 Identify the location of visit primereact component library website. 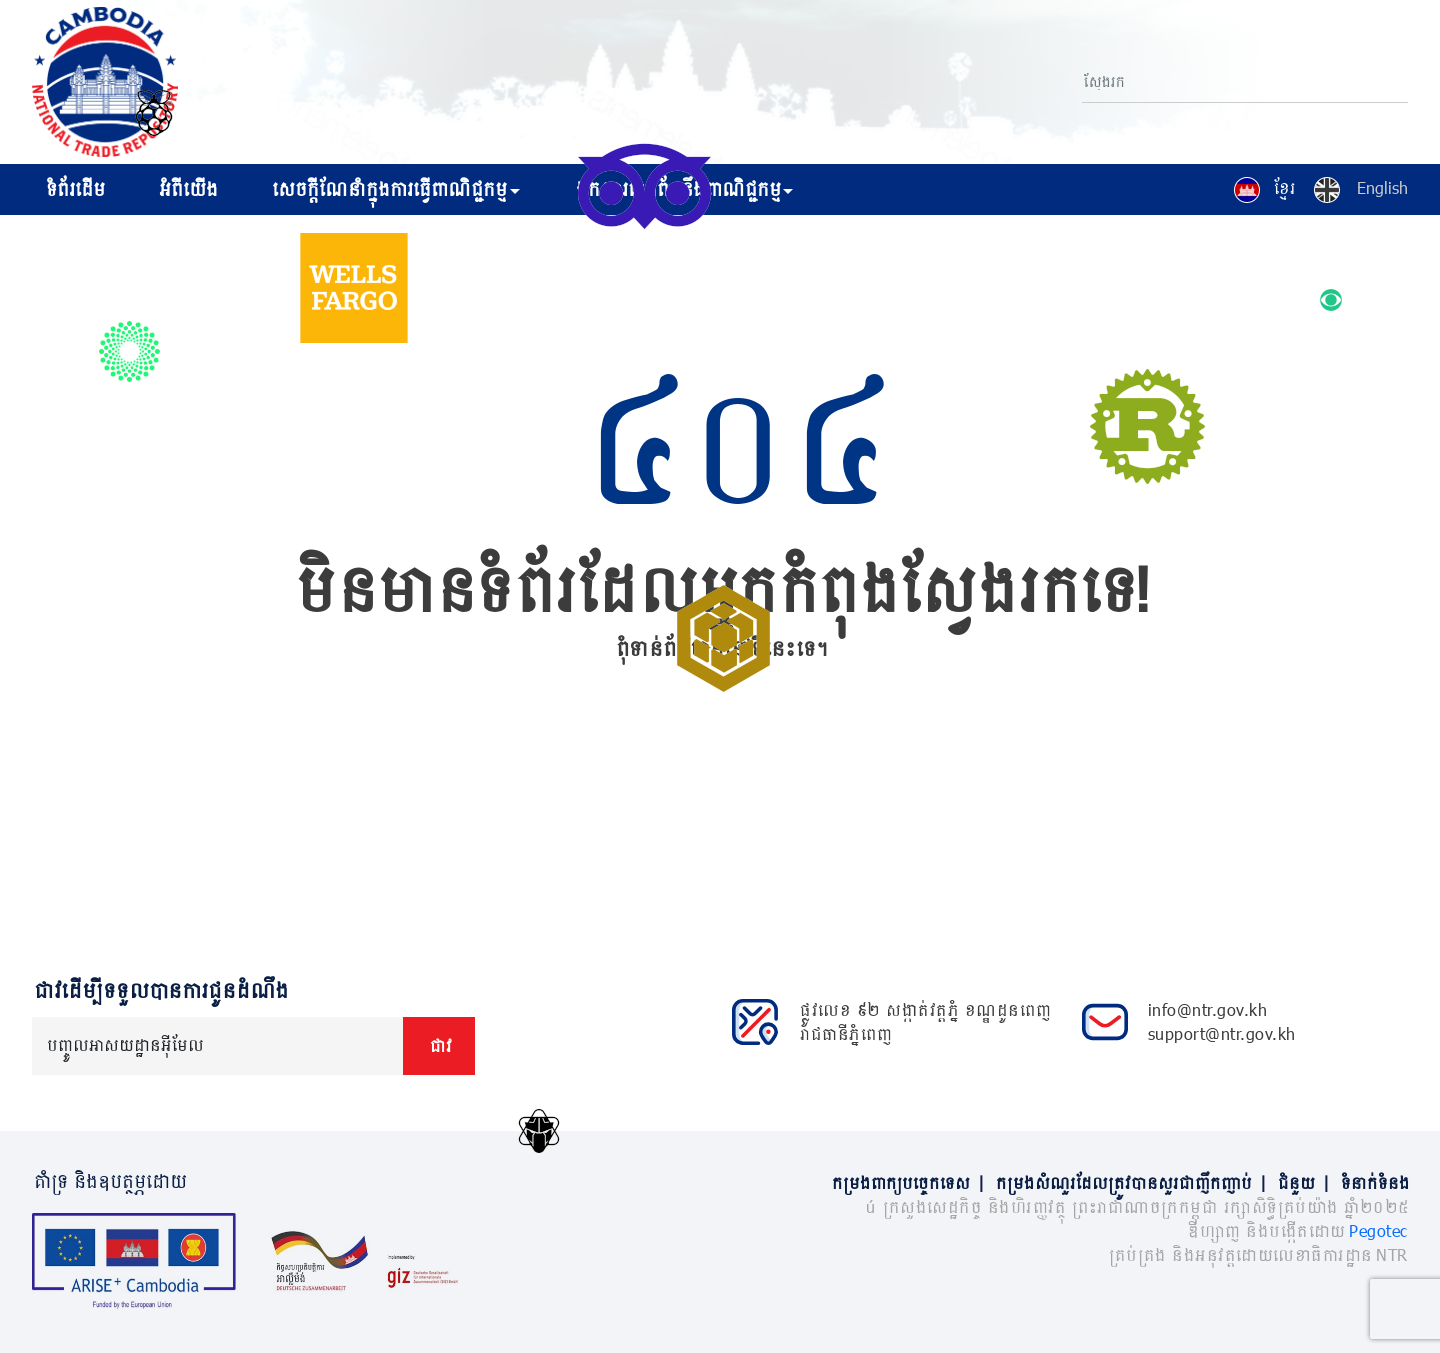
(539, 1131).